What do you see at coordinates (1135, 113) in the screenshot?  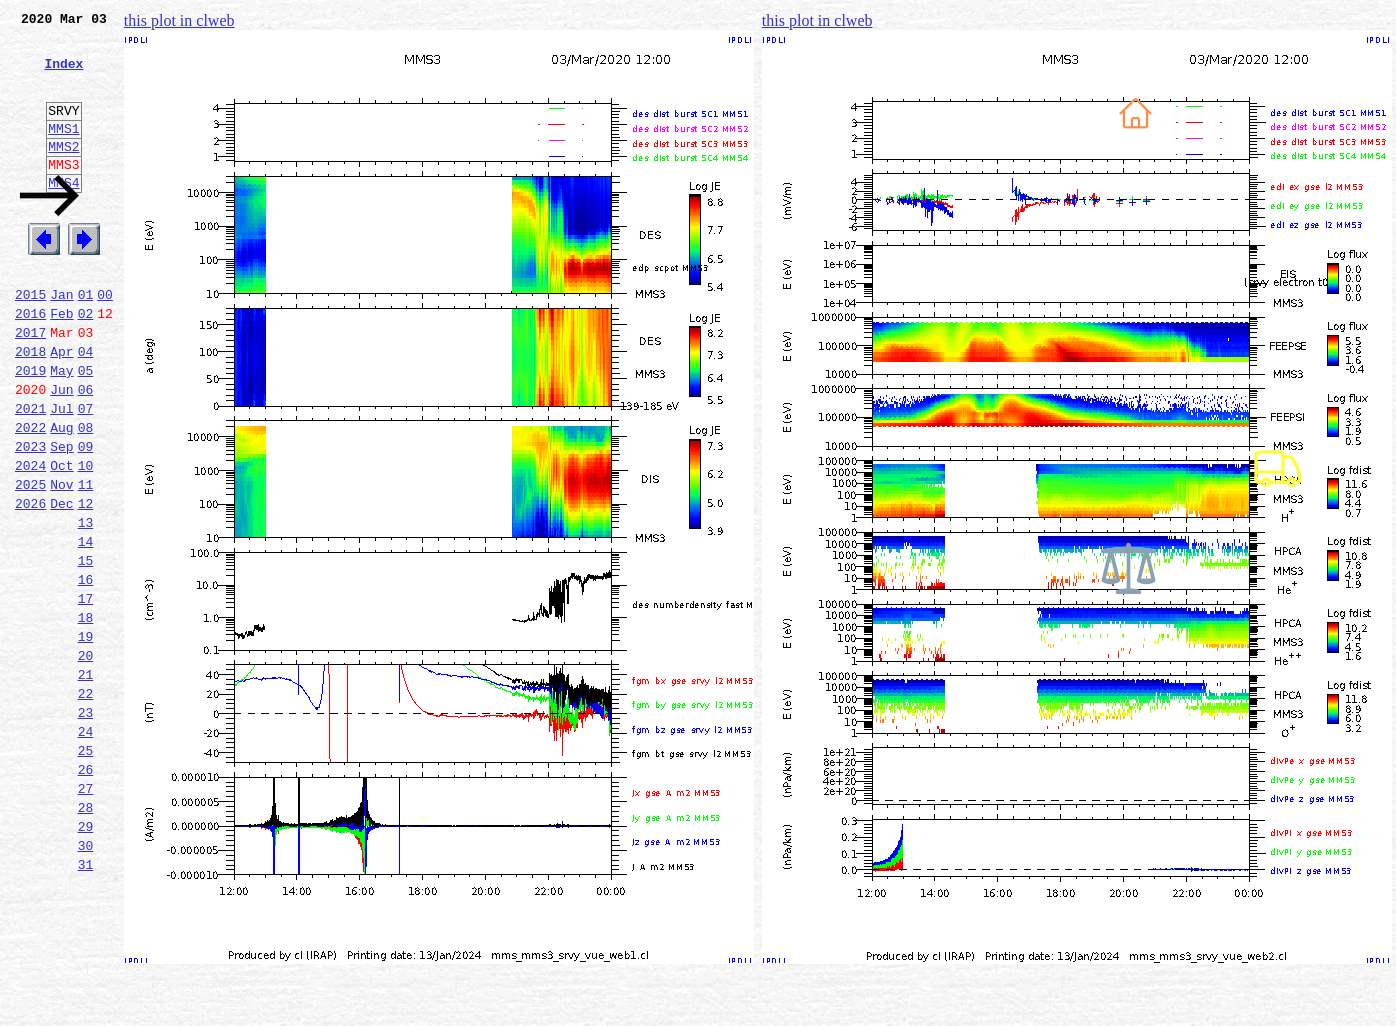 I see `navigate to home screen` at bounding box center [1135, 113].